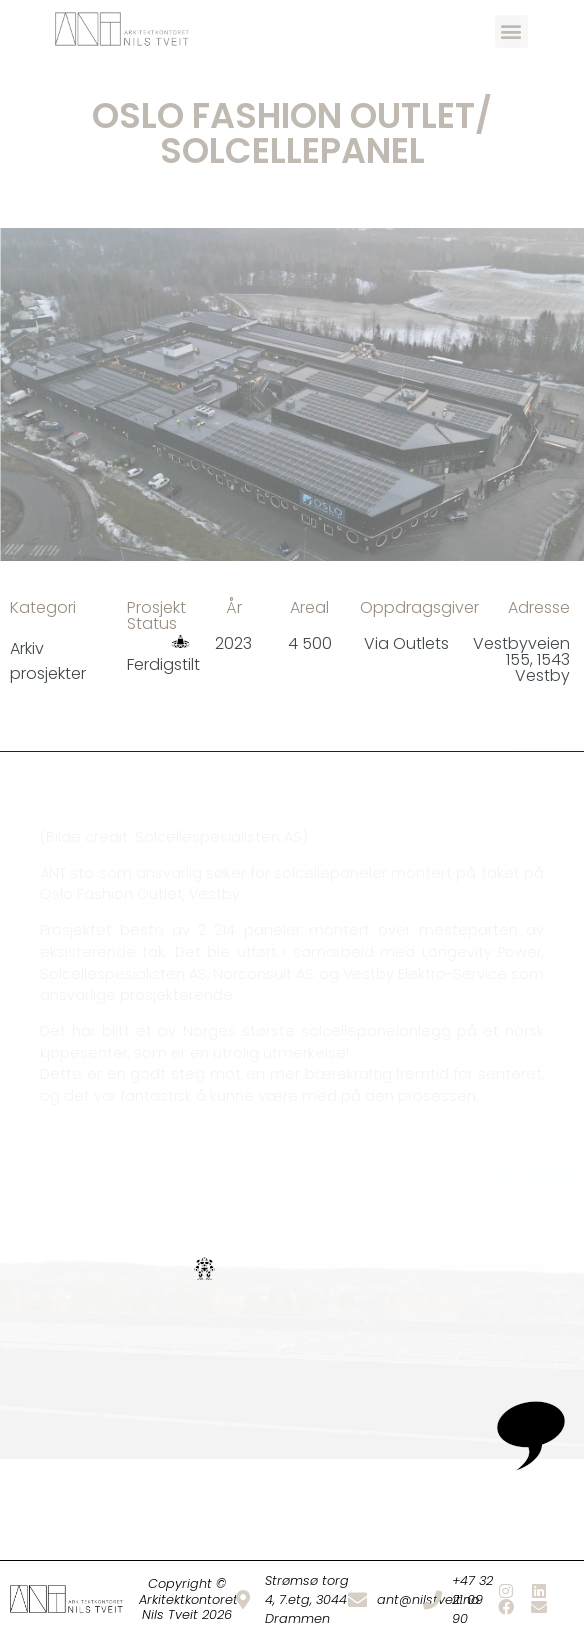 This screenshot has height=1638, width=584. I want to click on open chat or messaging feature, so click(531, 1436).